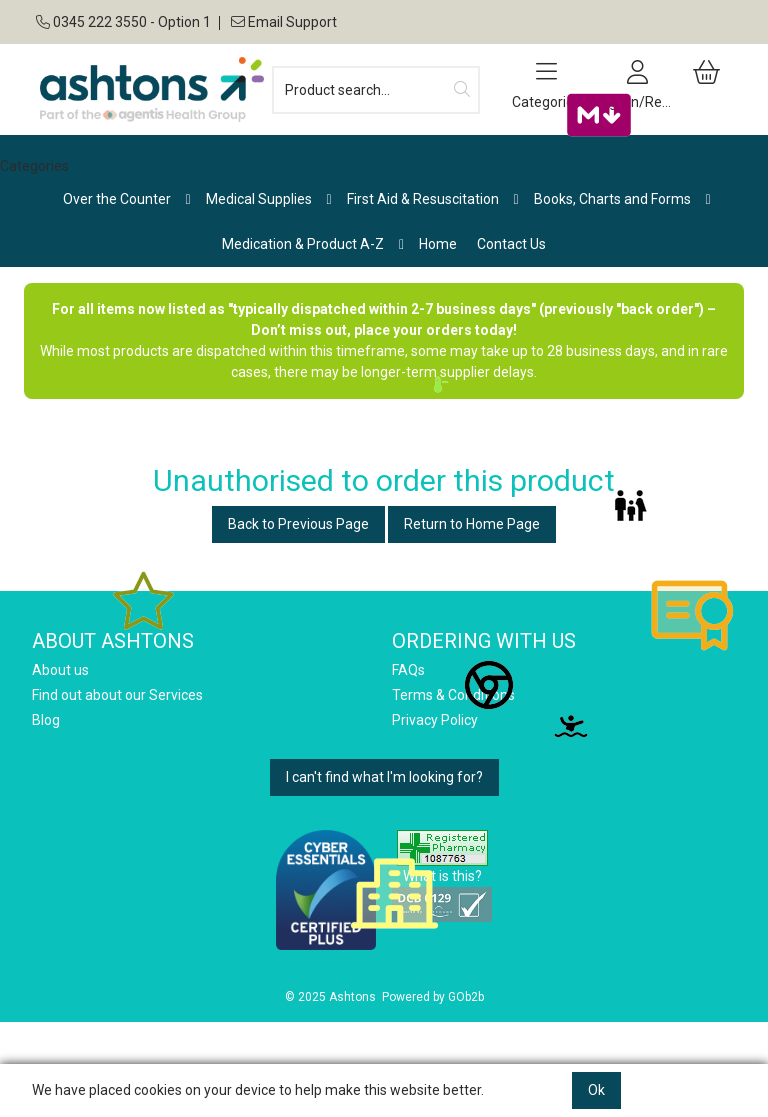 The height and width of the screenshot is (1117, 768). Describe the element at coordinates (630, 505) in the screenshot. I see `indicates family restroom facility nearby` at that location.